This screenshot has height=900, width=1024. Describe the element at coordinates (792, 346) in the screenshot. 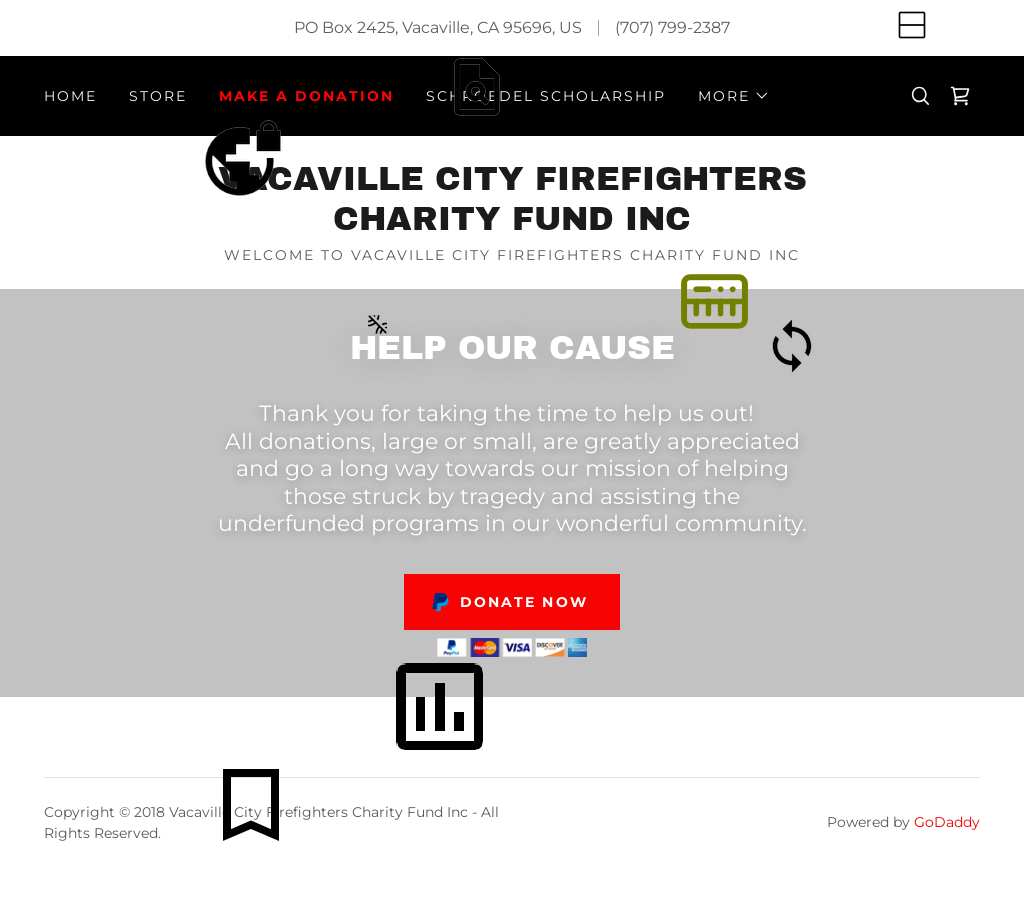

I see `enable repeat or loop playback` at that location.